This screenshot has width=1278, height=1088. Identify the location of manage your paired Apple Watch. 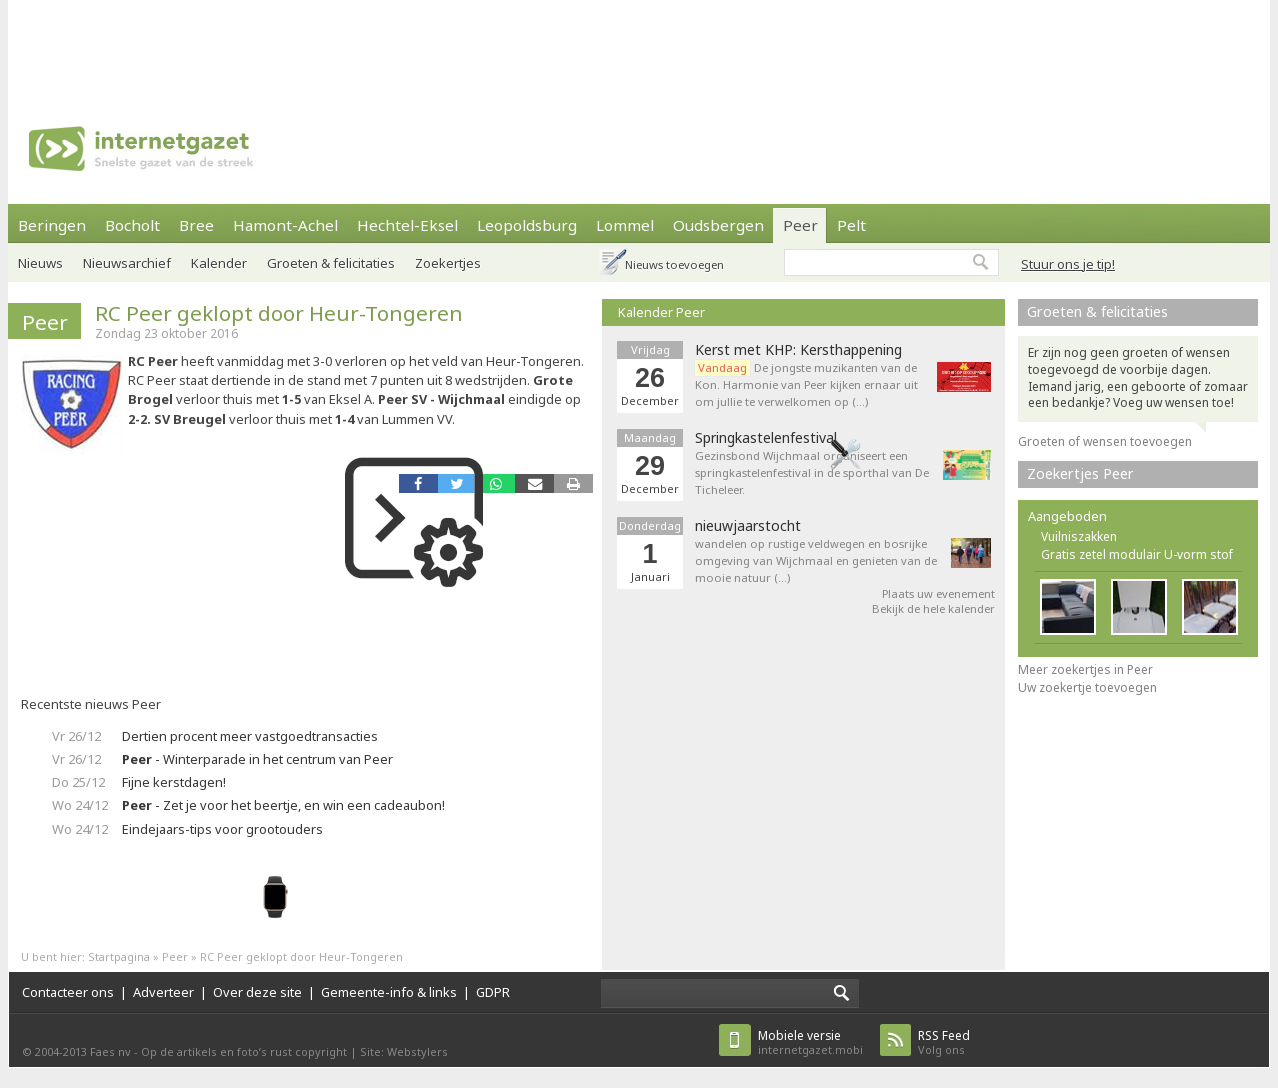
(275, 897).